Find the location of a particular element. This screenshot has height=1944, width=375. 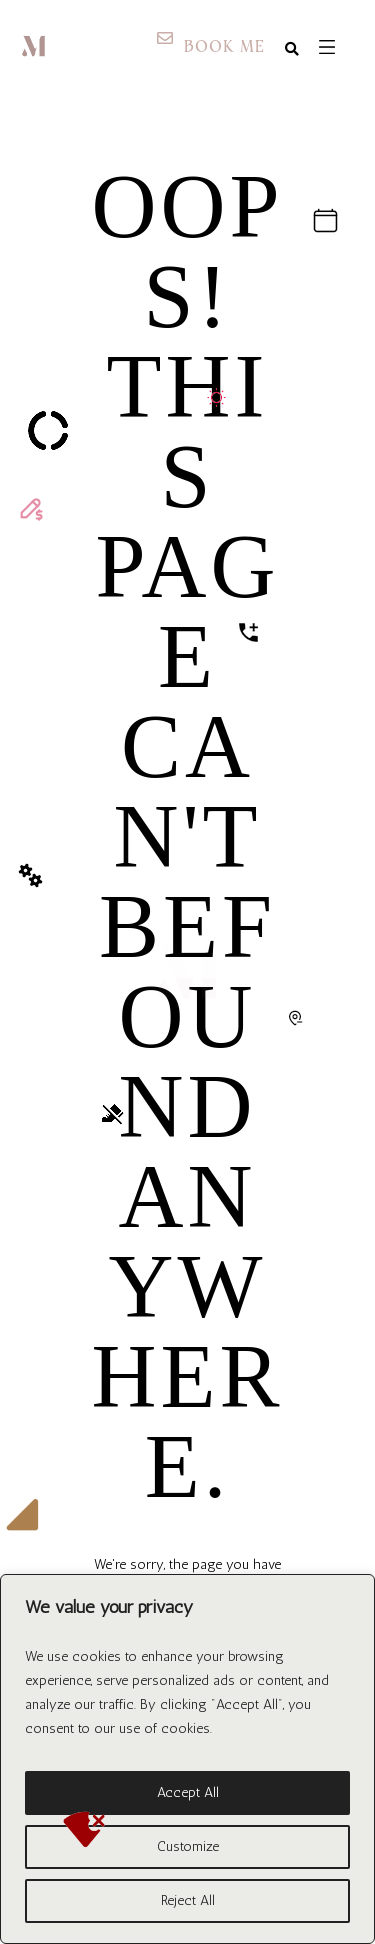

edit pricing or cost information is located at coordinates (31, 508).